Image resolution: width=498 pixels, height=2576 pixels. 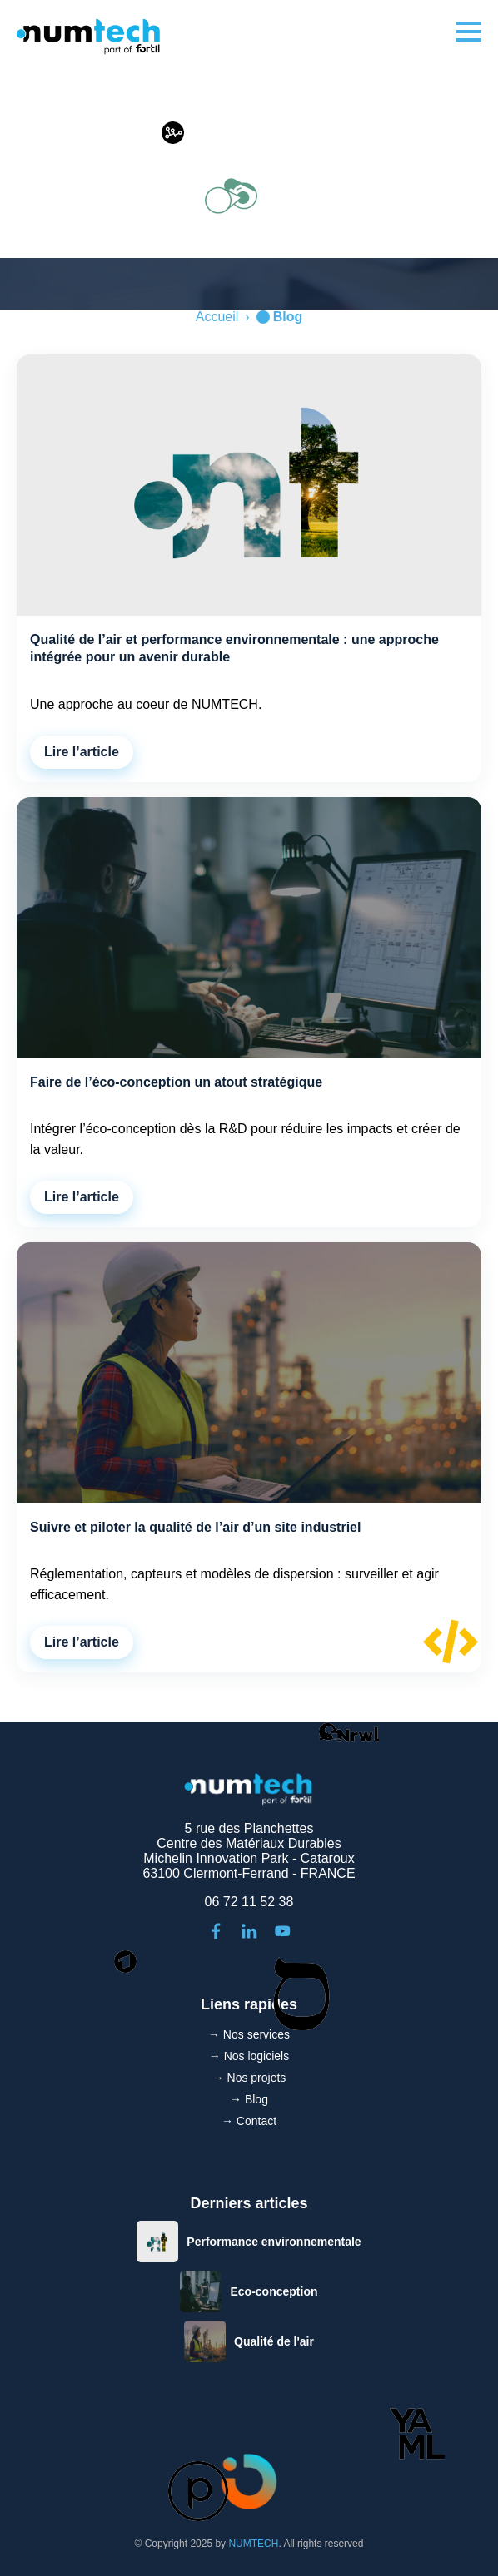 What do you see at coordinates (231, 196) in the screenshot?
I see `open the Crew United platform` at bounding box center [231, 196].